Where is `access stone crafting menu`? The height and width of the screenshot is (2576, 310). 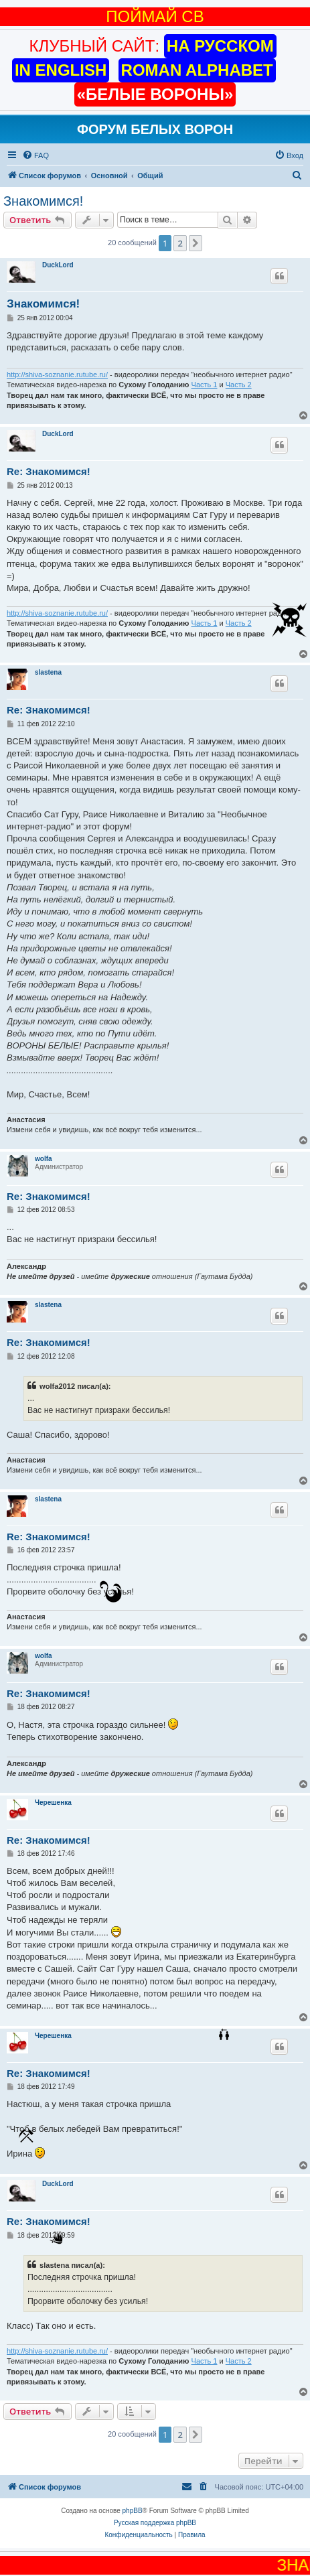 access stone crafting menu is located at coordinates (26, 2136).